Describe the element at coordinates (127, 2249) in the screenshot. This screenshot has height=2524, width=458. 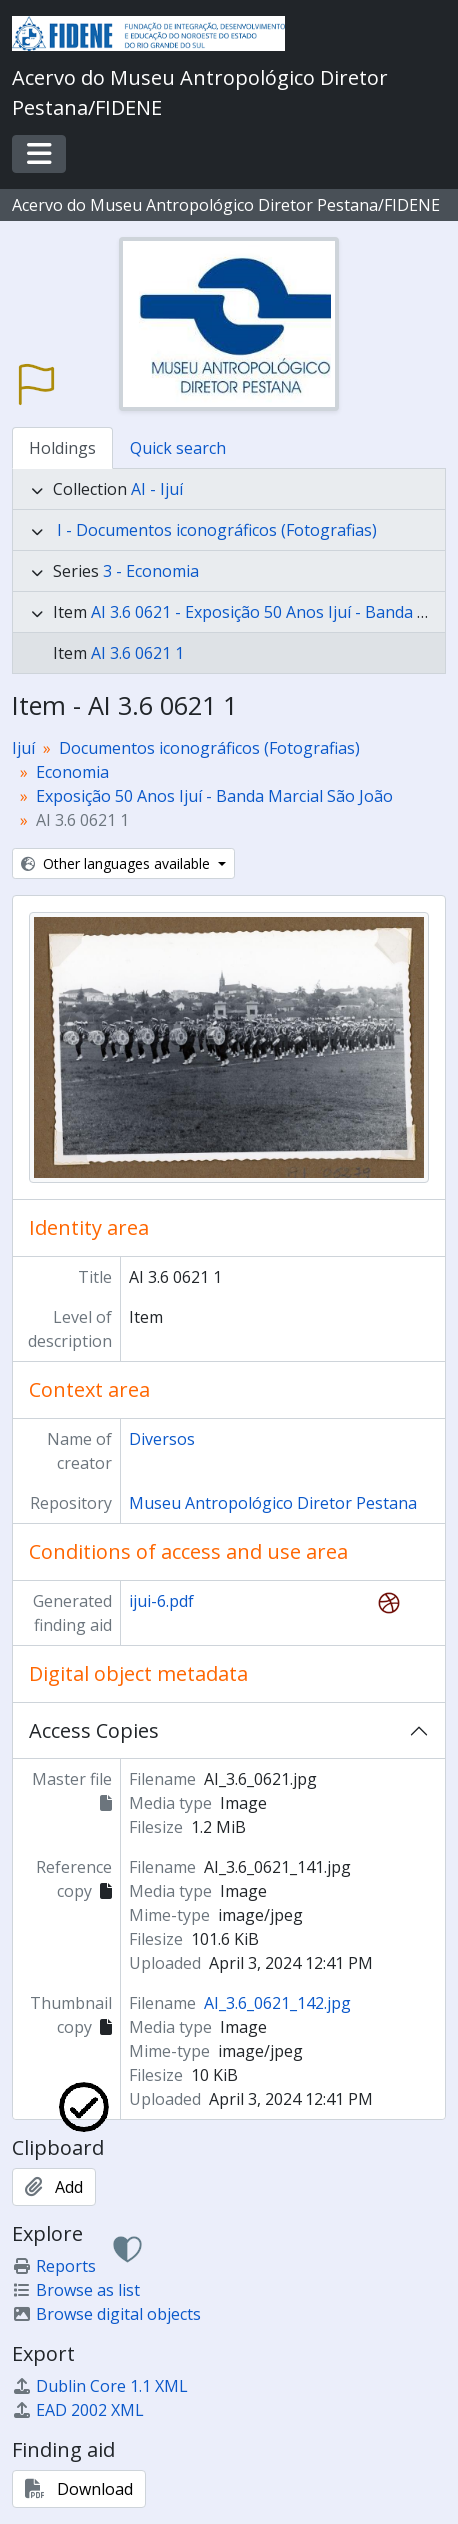
I see `indicates partial like or favorite status` at that location.